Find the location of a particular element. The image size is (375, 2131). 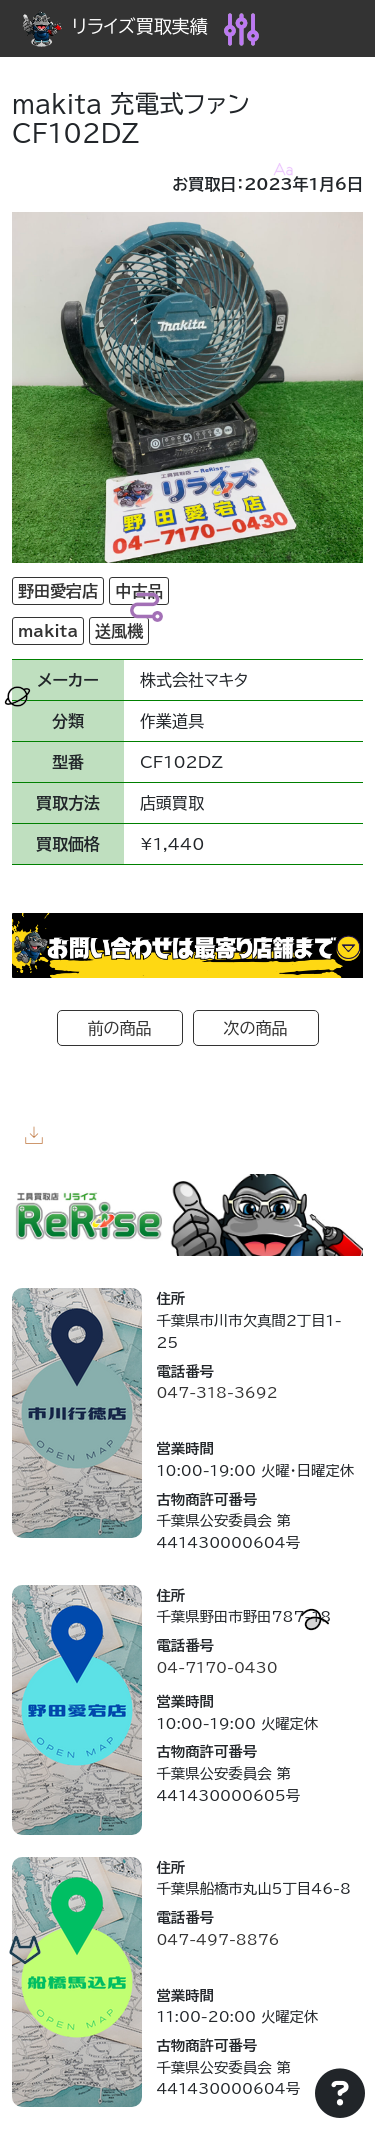

adjust font or text size settings is located at coordinates (283, 169).